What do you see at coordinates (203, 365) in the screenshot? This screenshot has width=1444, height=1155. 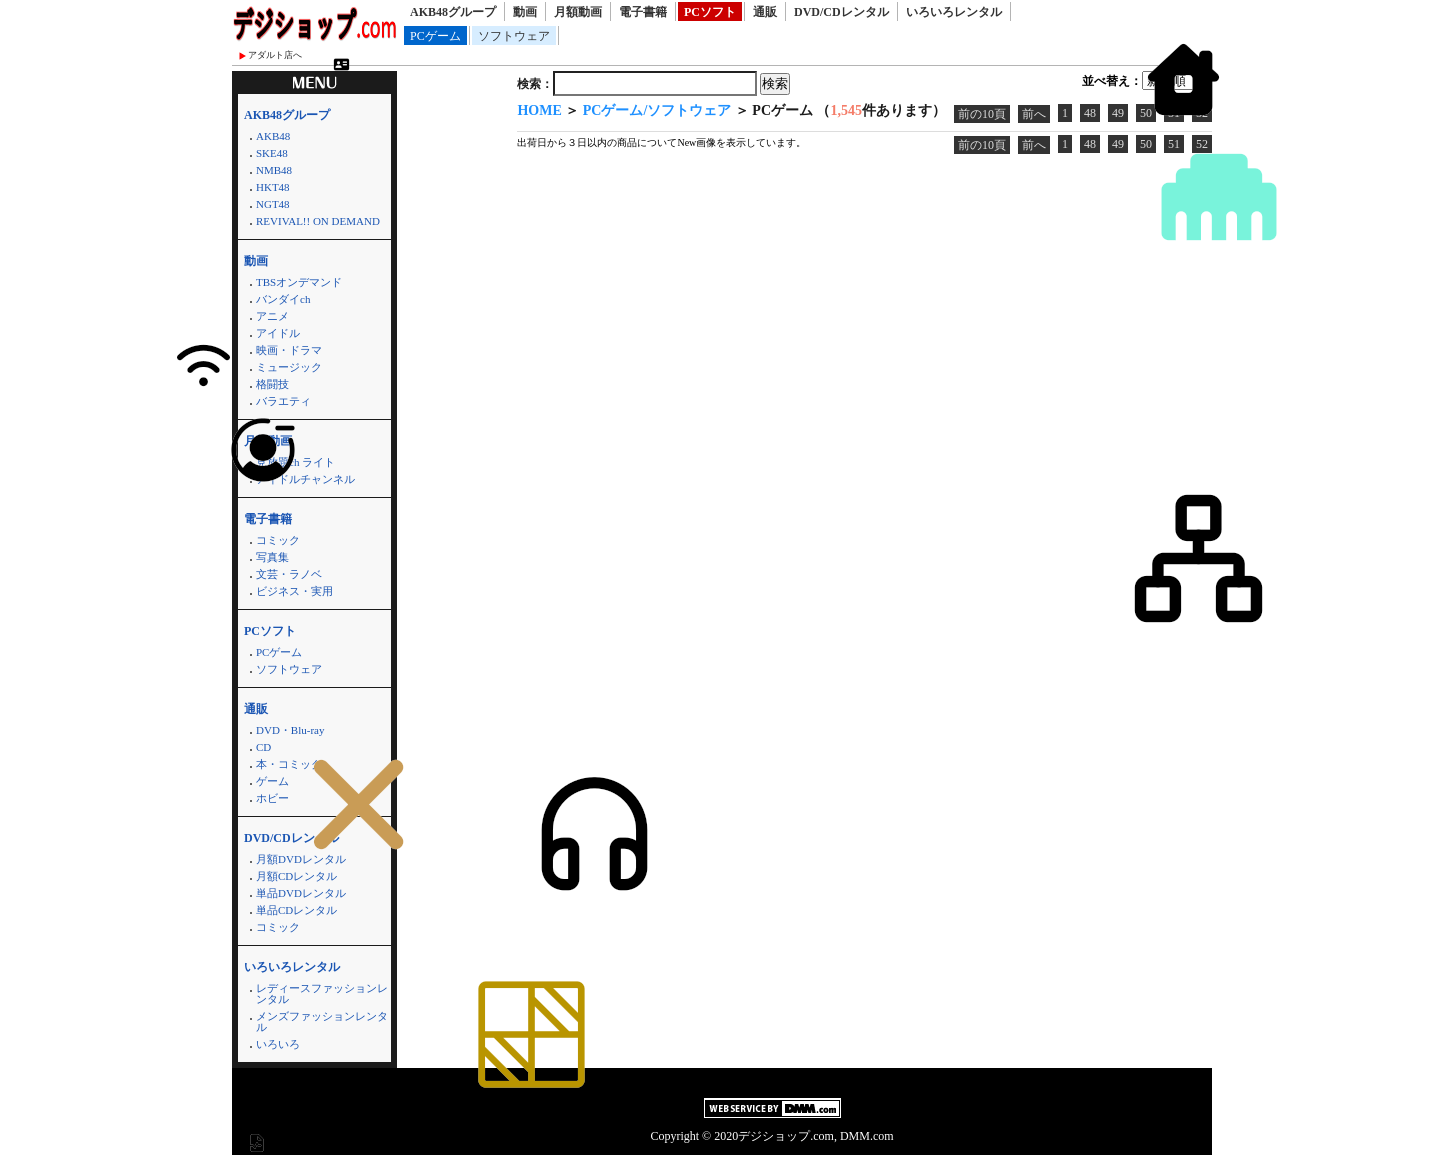 I see `indicates strong wifi connection` at bounding box center [203, 365].